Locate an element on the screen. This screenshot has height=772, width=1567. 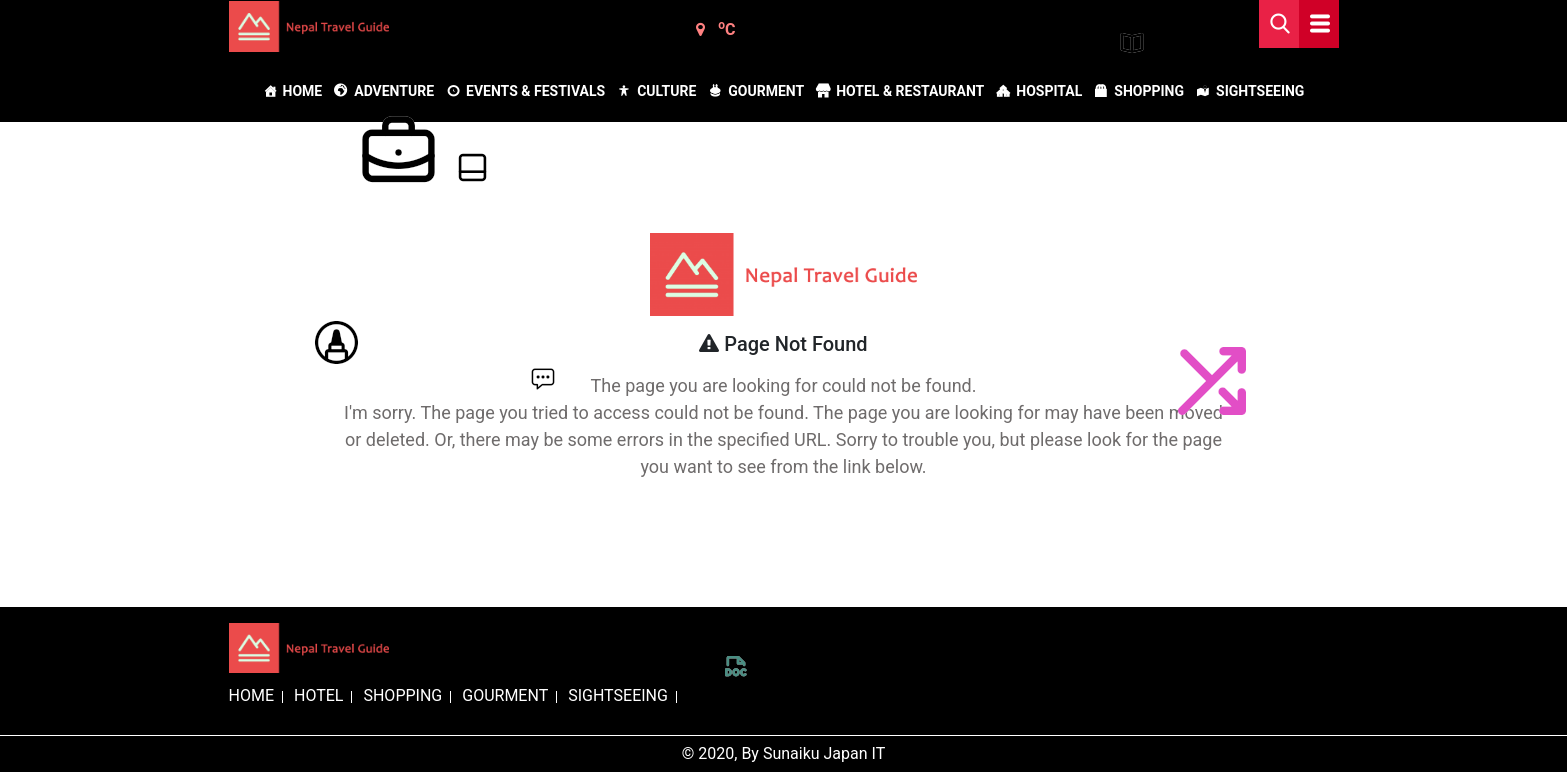
marker or highlighter tool is located at coordinates (336, 342).